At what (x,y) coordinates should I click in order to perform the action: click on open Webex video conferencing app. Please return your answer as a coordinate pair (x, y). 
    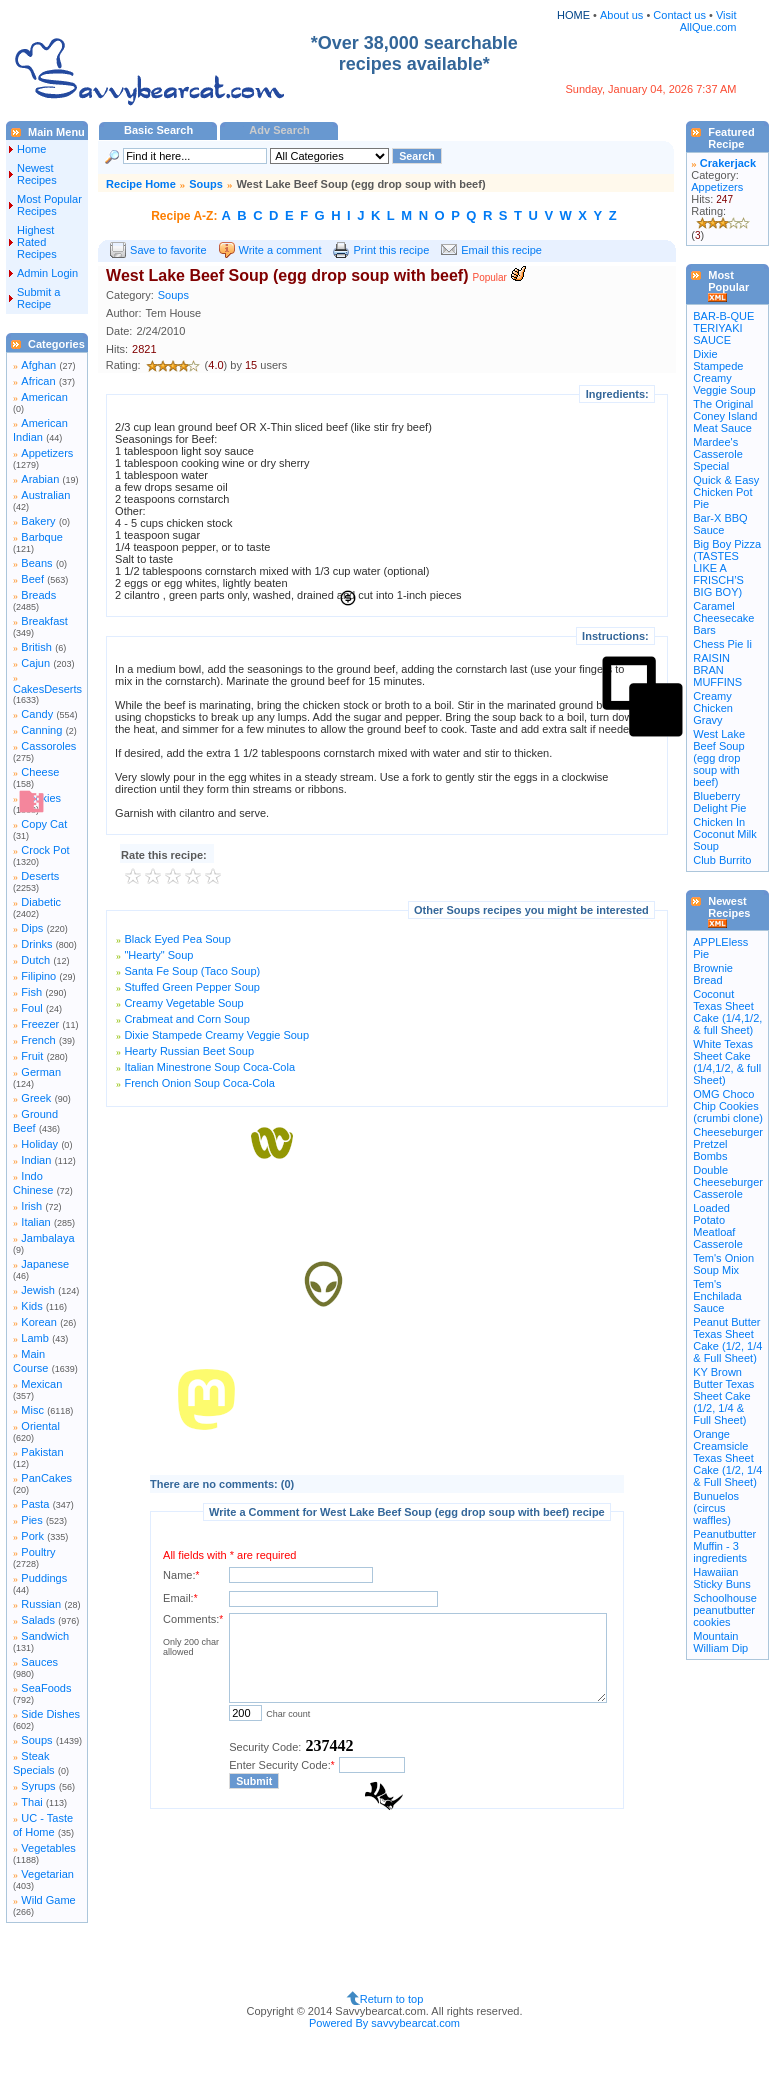
    Looking at the image, I should click on (272, 1143).